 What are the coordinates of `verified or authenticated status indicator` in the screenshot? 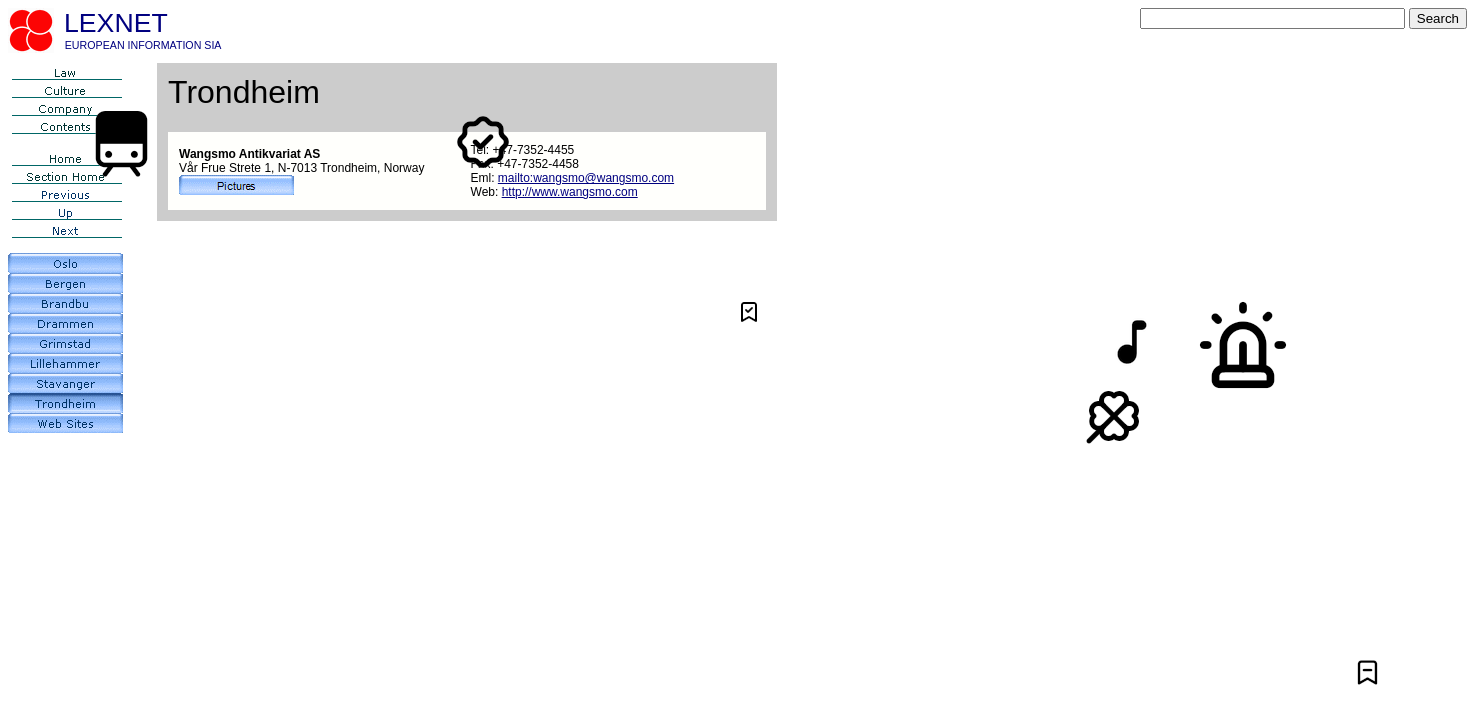 It's located at (483, 142).